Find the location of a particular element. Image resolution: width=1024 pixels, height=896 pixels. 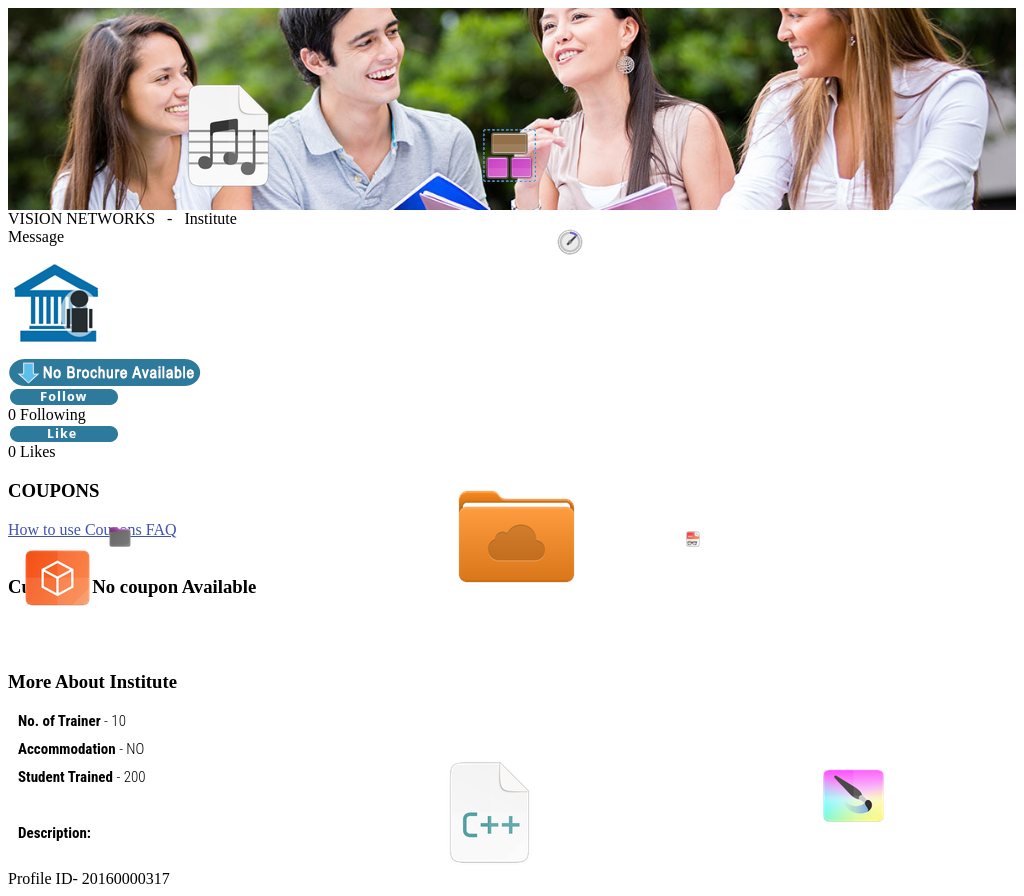

open the papers reference management app is located at coordinates (693, 539).